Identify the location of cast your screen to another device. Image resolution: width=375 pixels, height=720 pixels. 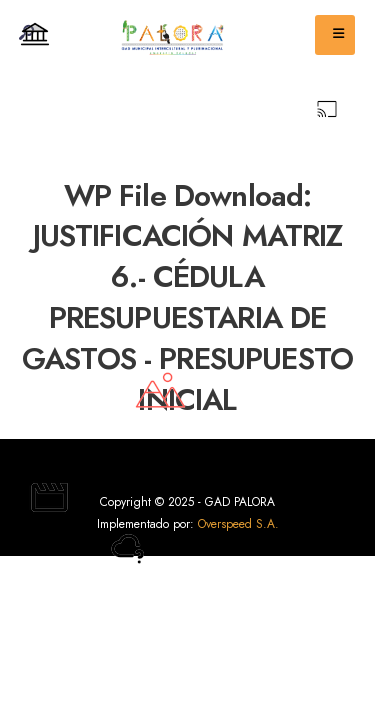
(327, 109).